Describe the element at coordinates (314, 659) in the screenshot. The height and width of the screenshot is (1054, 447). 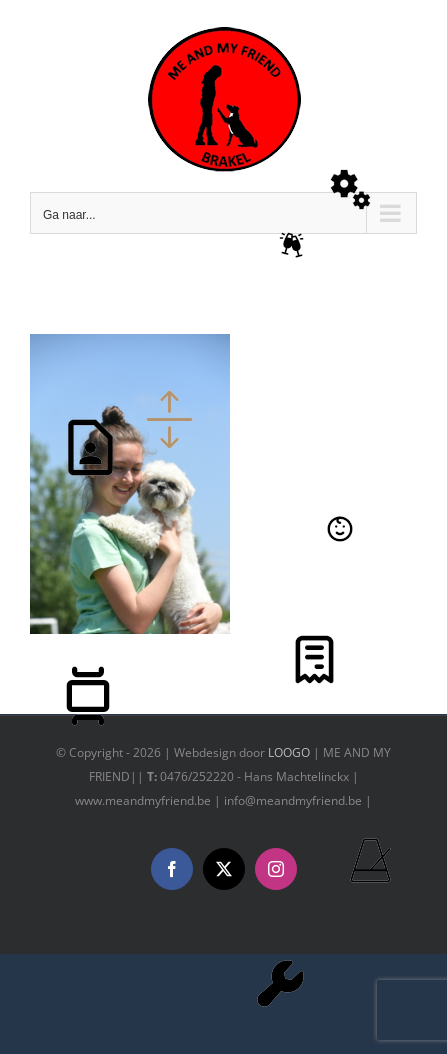
I see `view purchase receipt or transaction history` at that location.